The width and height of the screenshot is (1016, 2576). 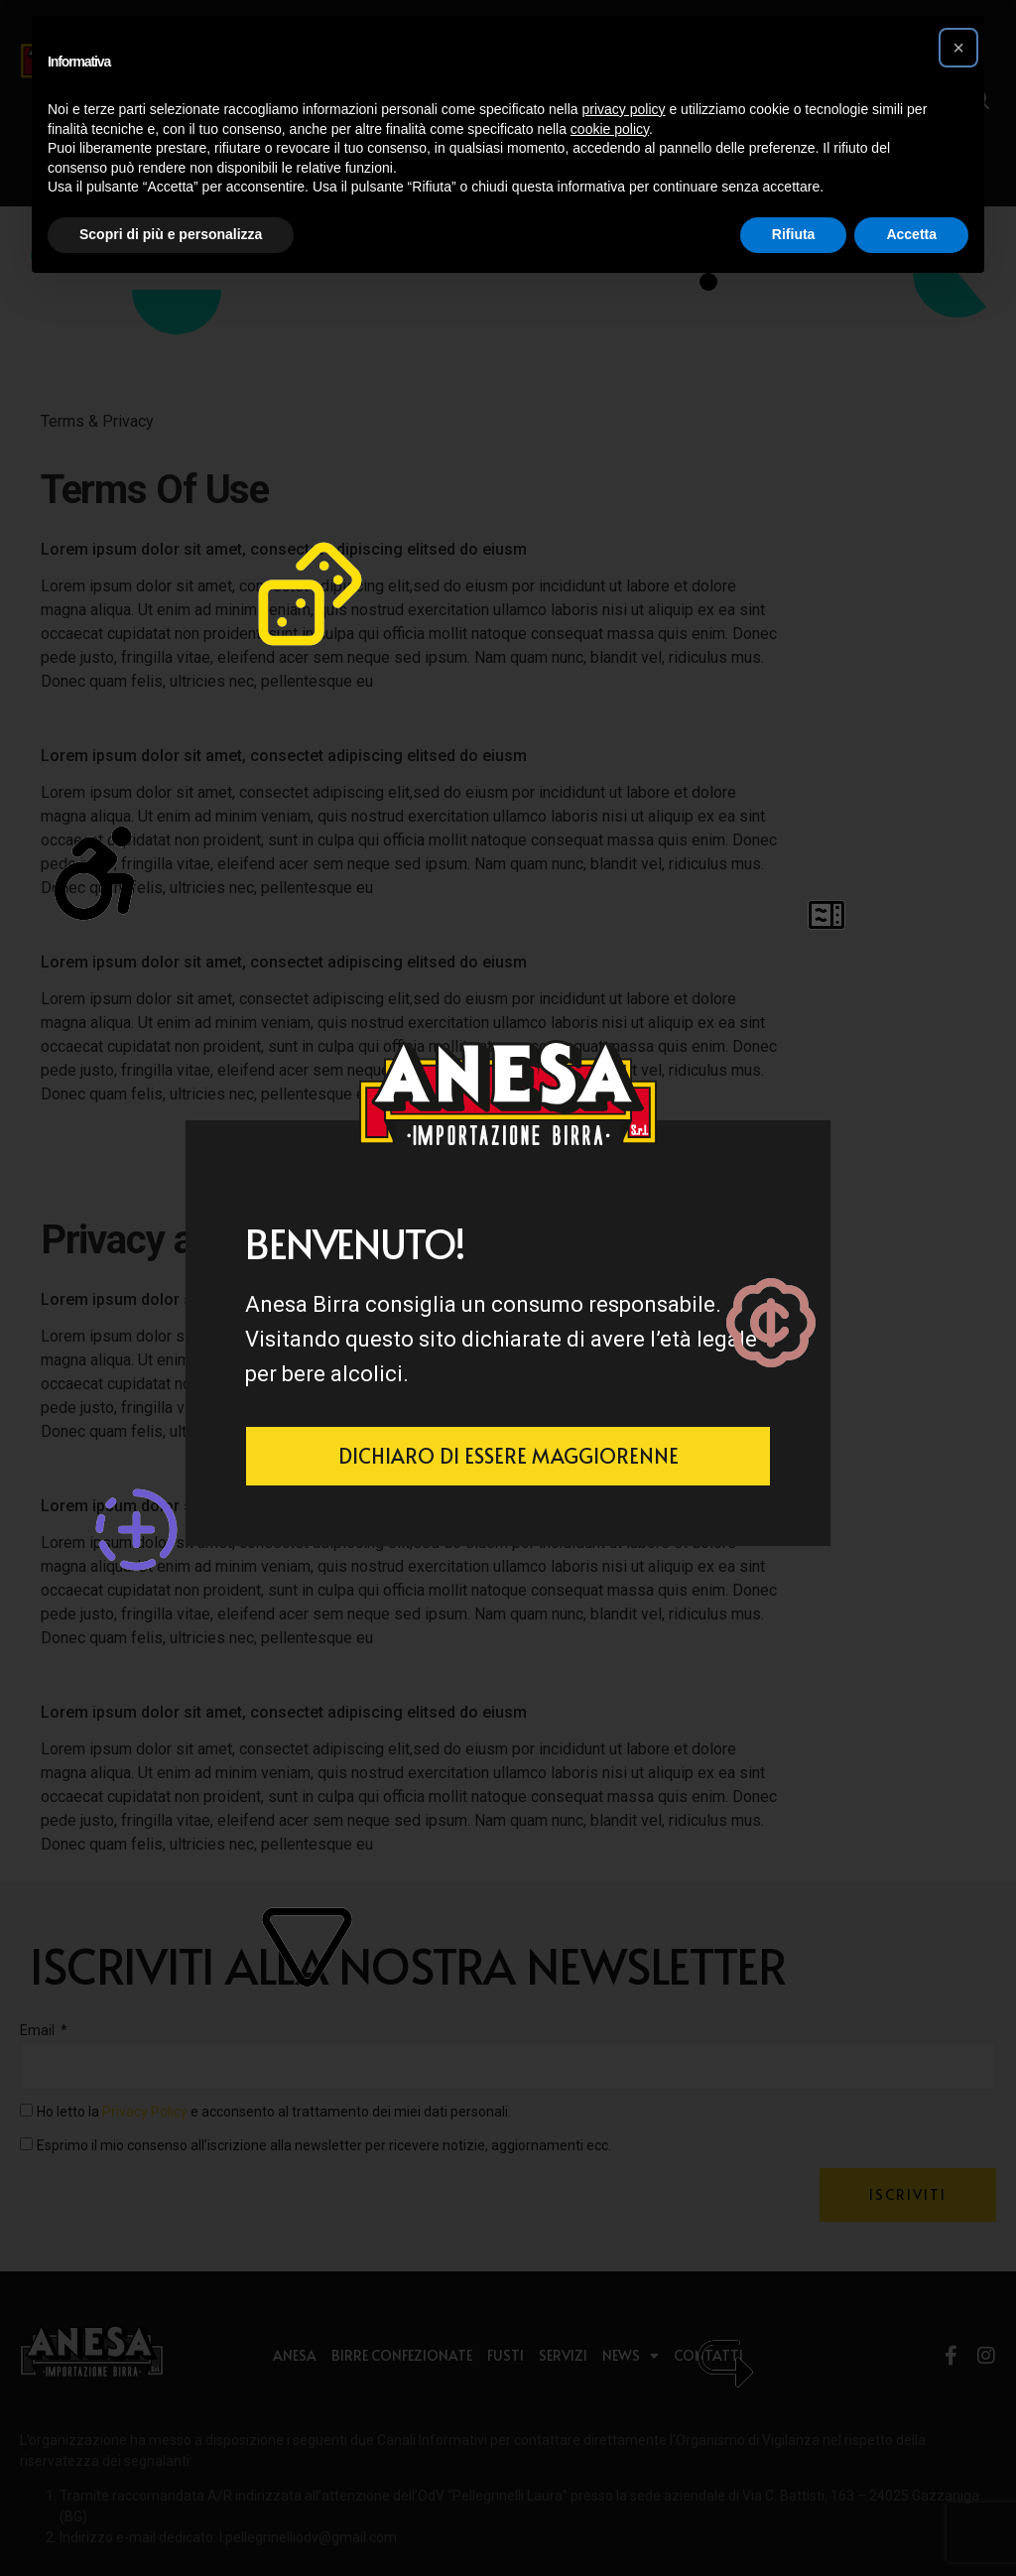 I want to click on redo last action, so click(x=725, y=2362).